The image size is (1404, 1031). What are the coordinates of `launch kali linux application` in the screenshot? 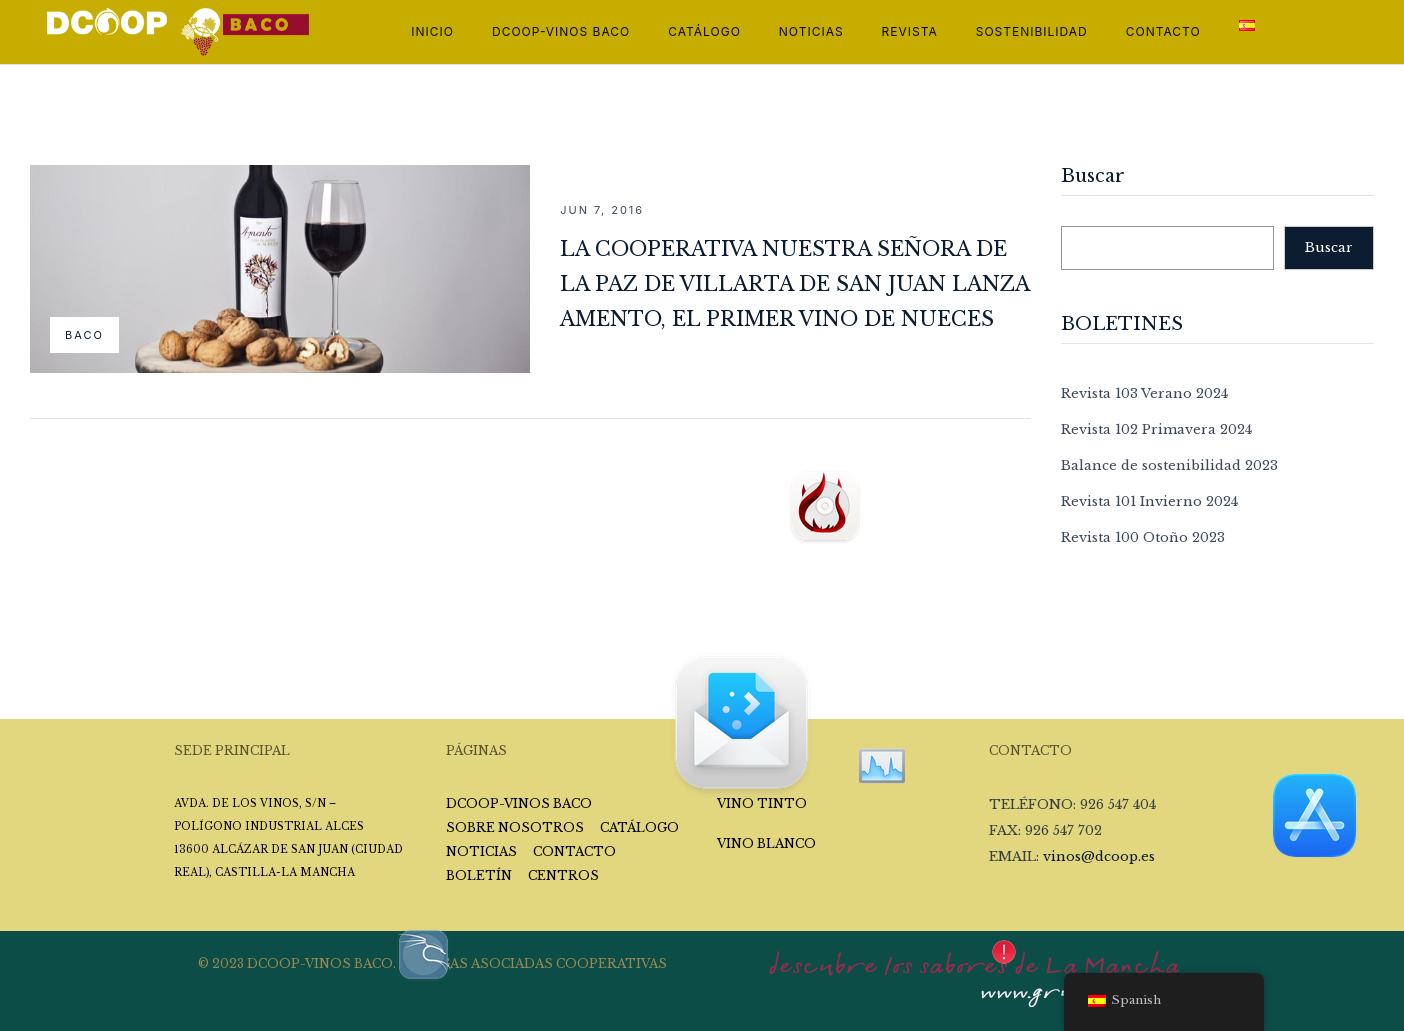 It's located at (423, 954).